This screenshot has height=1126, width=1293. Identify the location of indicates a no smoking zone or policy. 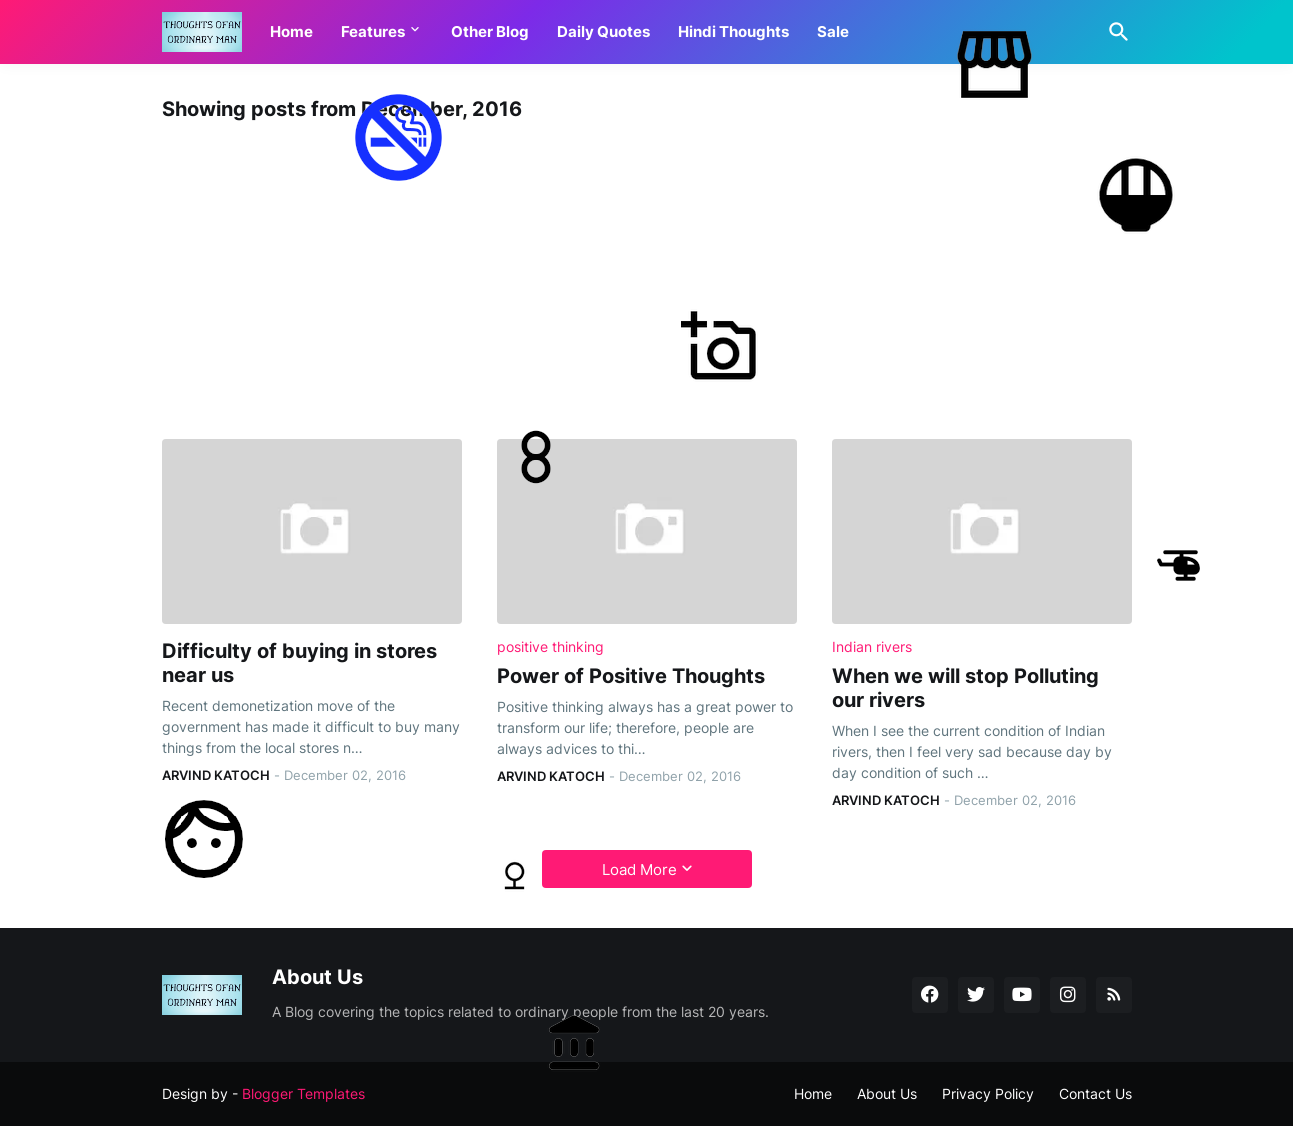
(398, 137).